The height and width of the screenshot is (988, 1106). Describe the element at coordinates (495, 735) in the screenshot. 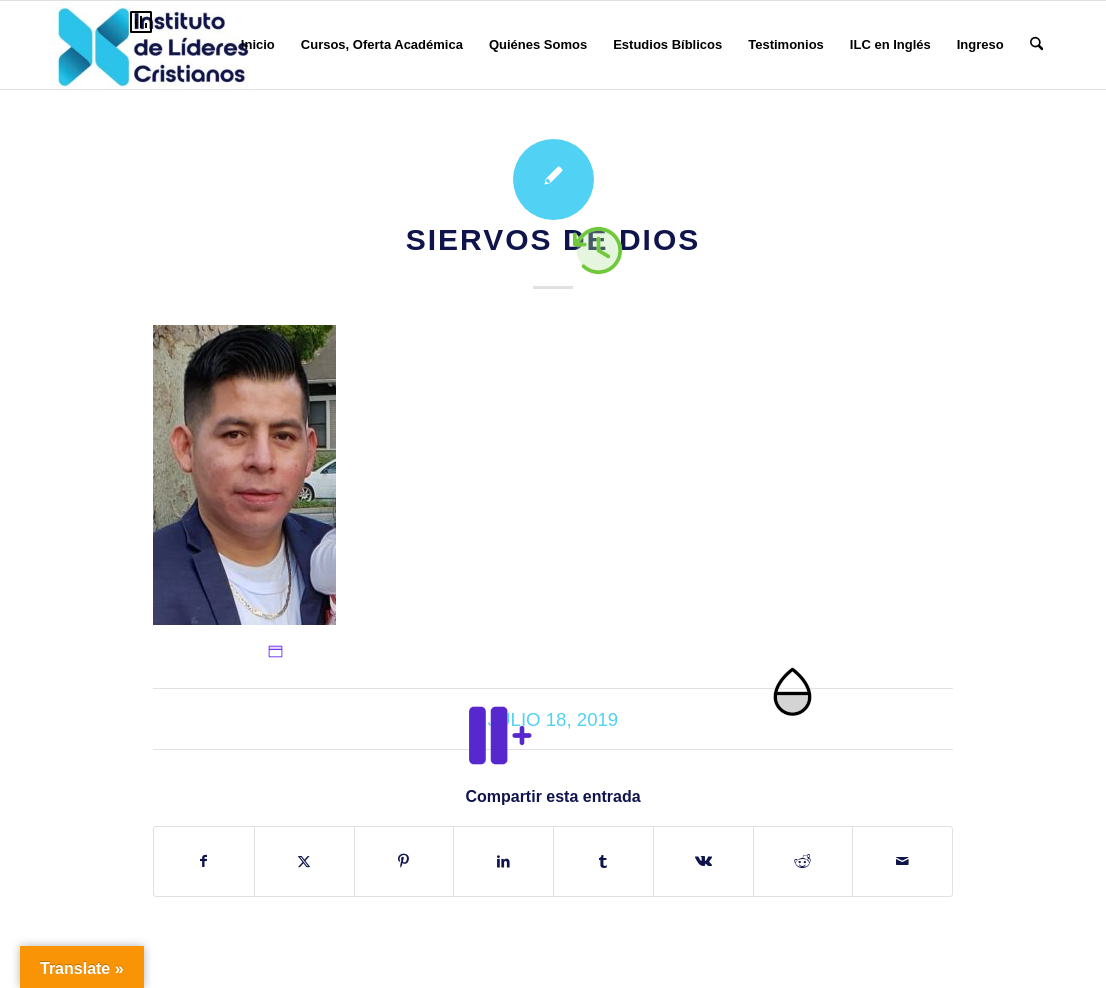

I see `add a new column to the right` at that location.